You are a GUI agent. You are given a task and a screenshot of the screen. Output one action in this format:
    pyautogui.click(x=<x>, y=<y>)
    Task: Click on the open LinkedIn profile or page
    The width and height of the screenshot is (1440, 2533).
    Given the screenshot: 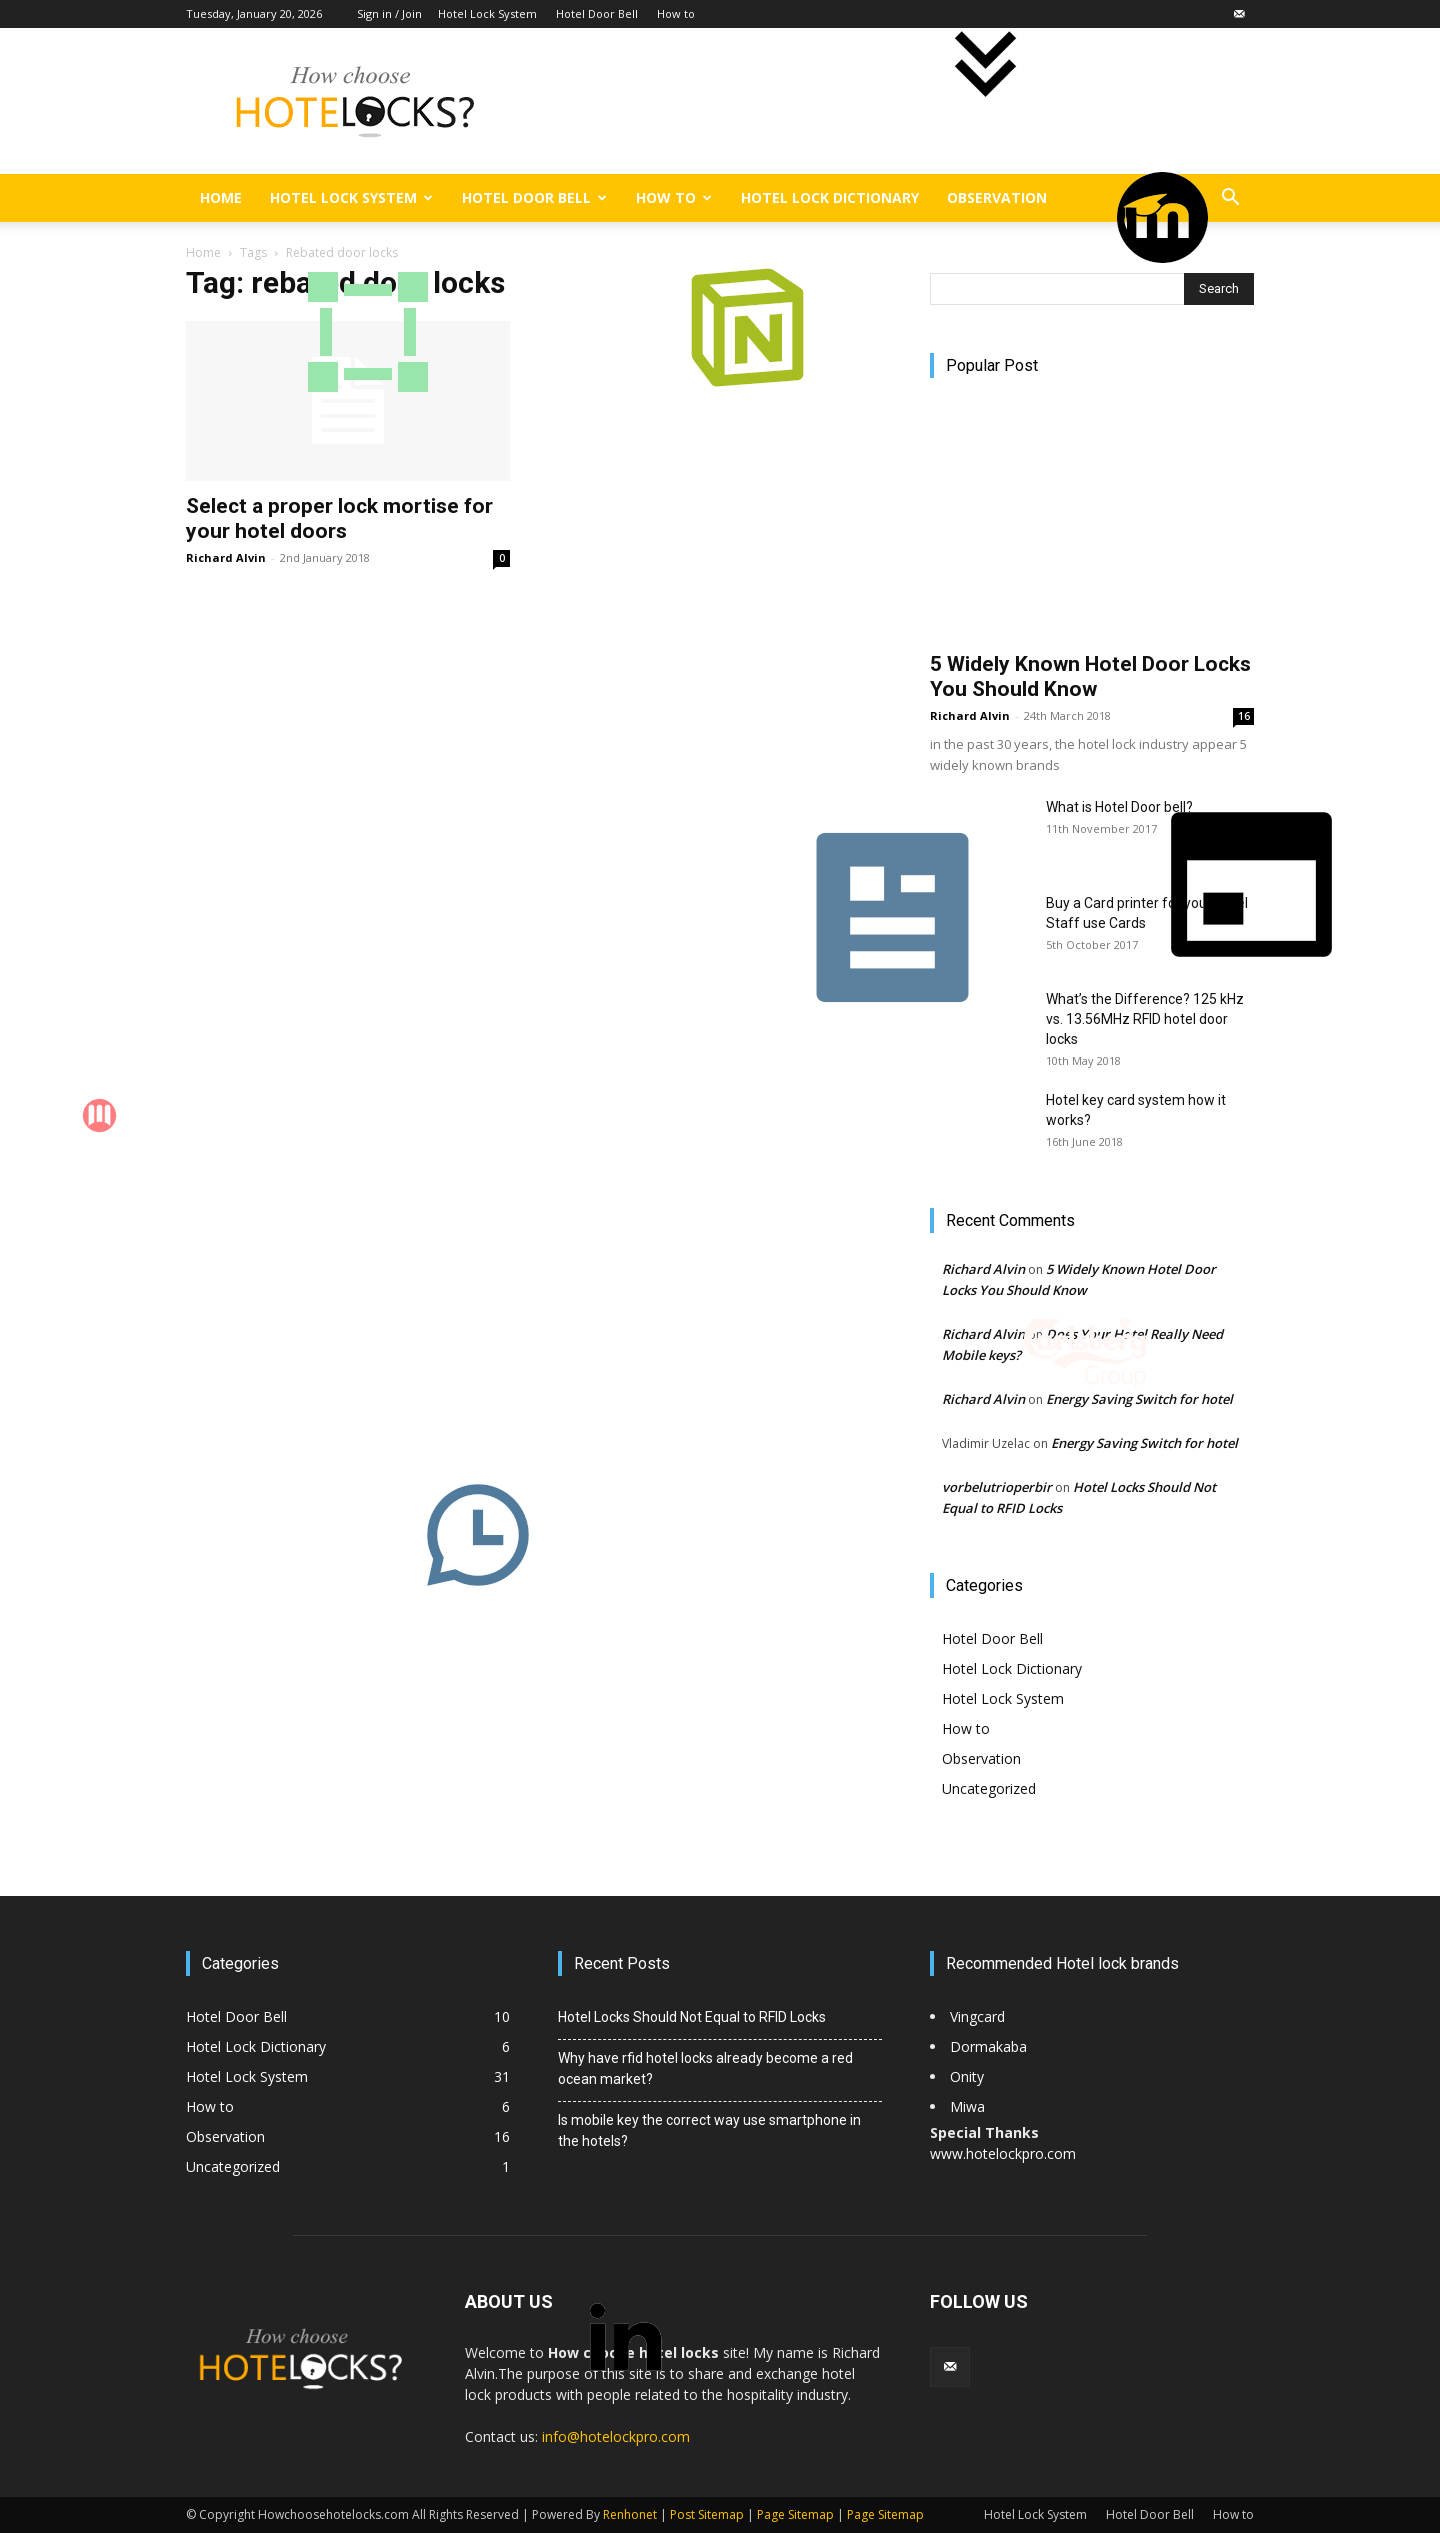 What is the action you would take?
    pyautogui.click(x=624, y=2337)
    